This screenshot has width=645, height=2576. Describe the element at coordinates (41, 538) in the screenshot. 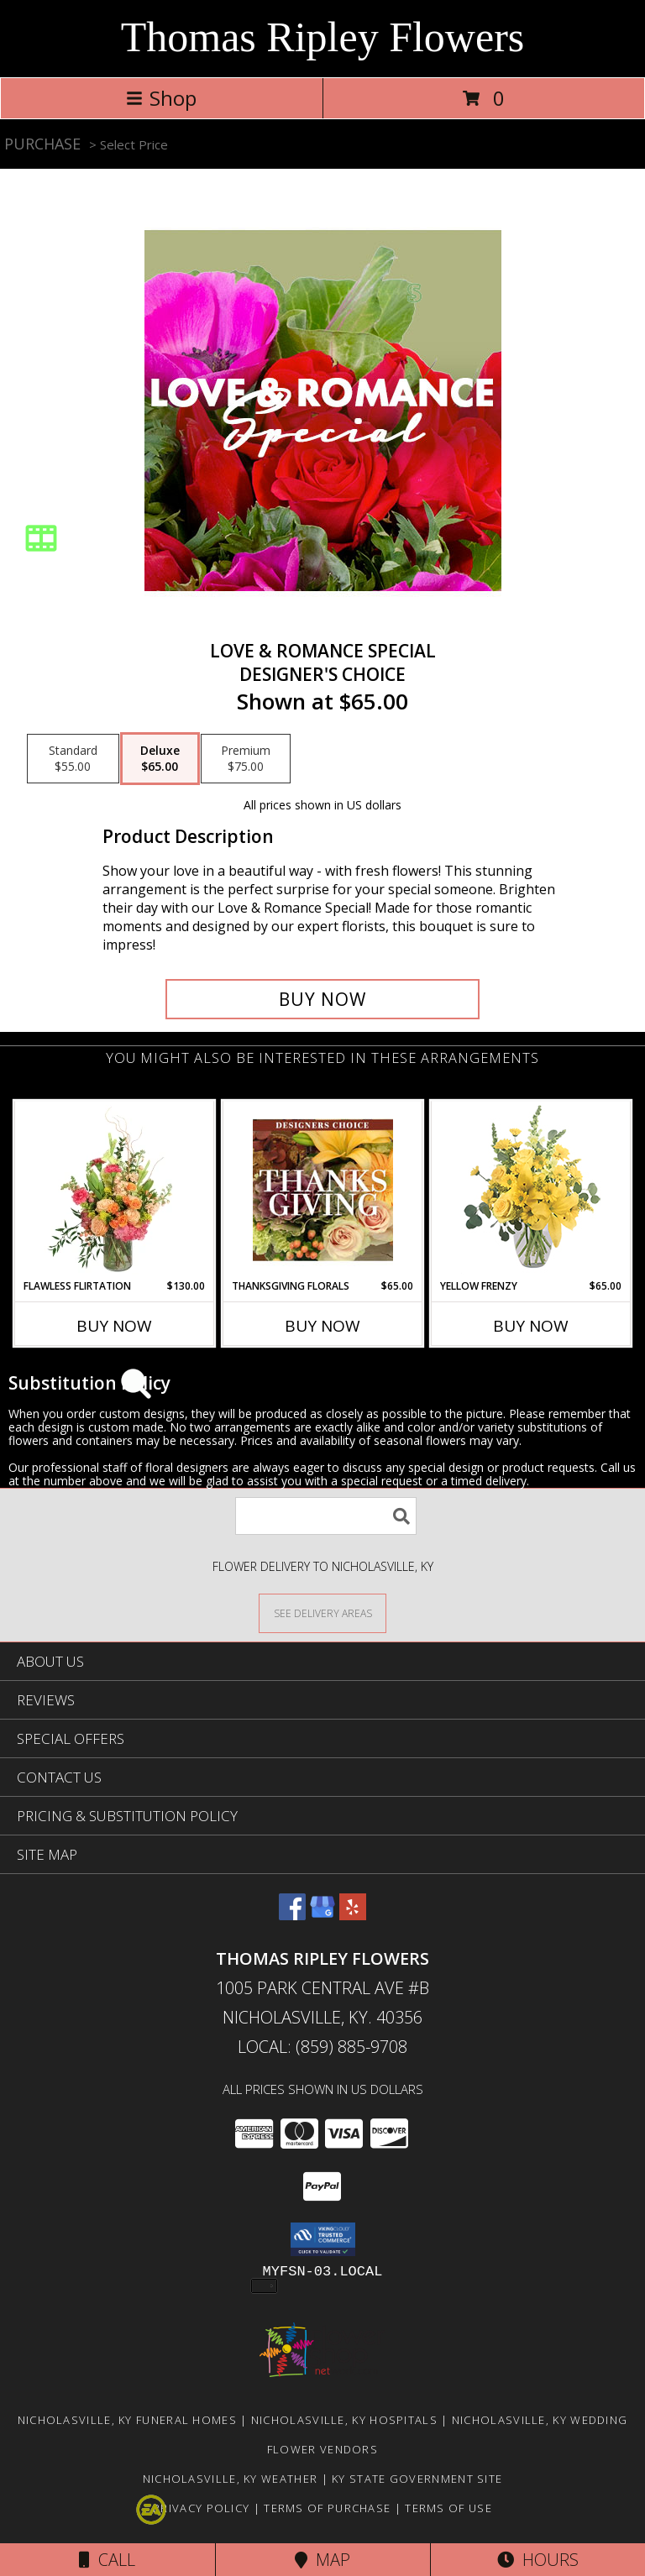

I see `view video or film content` at that location.